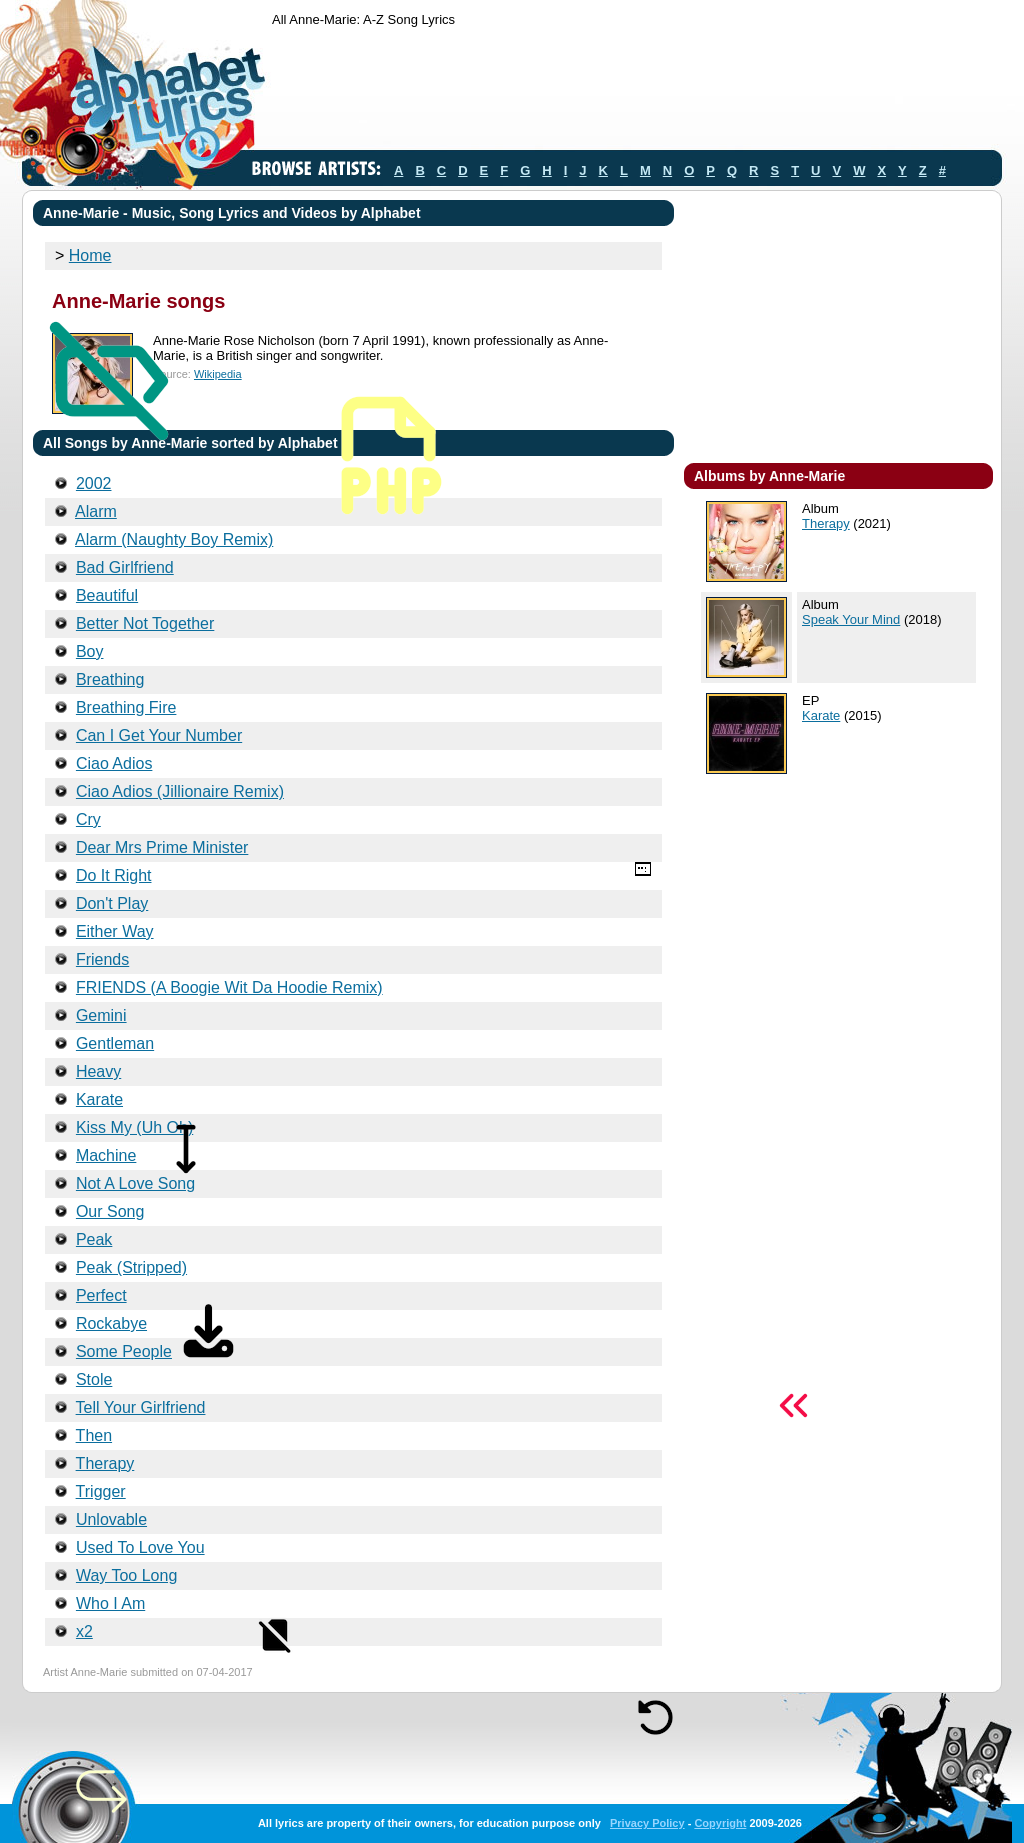  Describe the element at coordinates (275, 1635) in the screenshot. I see `no sim card detected` at that location.